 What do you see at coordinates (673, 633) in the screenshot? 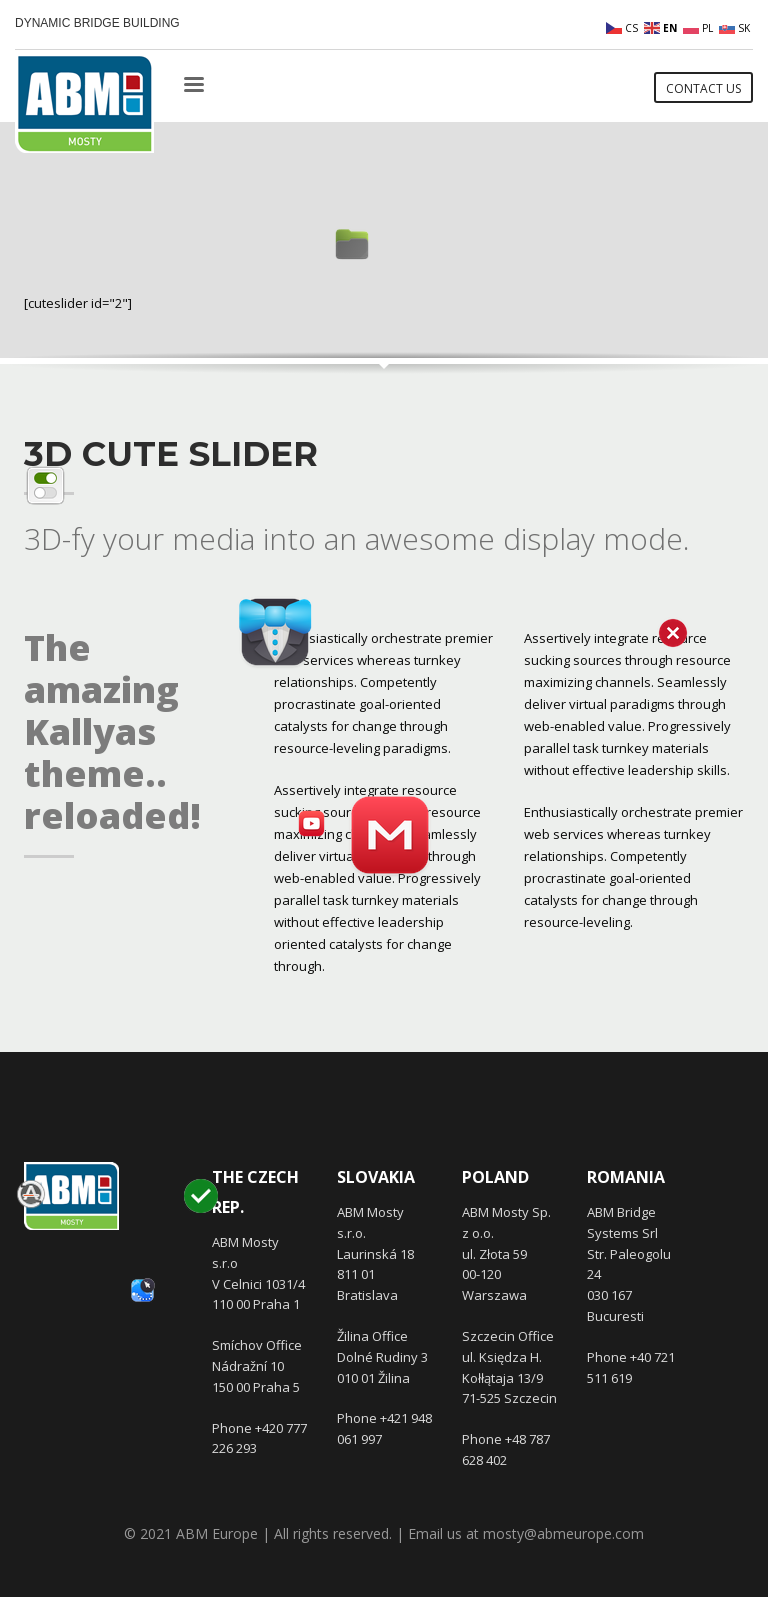
I see `close the current window or dialog` at bounding box center [673, 633].